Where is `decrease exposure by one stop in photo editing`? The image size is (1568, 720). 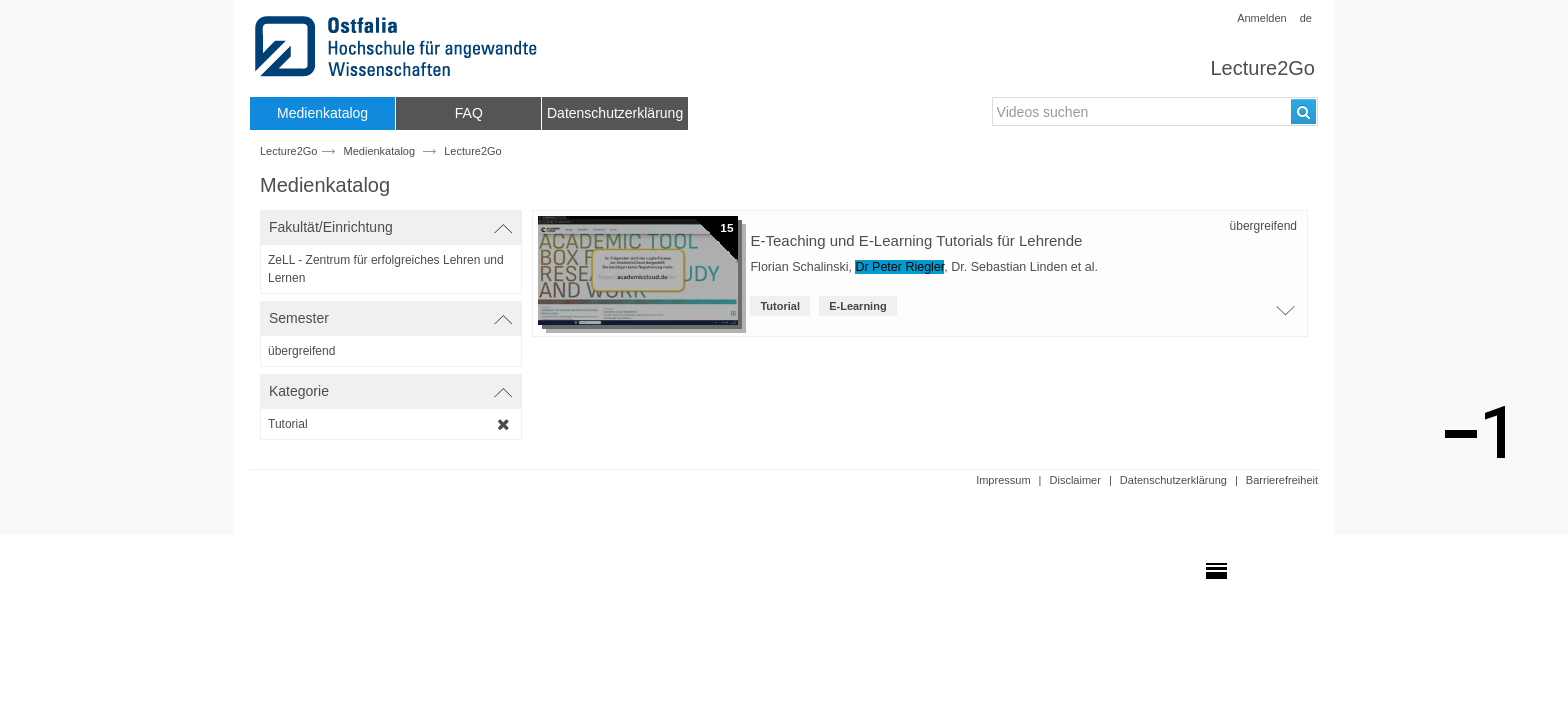 decrease exposure by one stop in photo editing is located at coordinates (1477, 434).